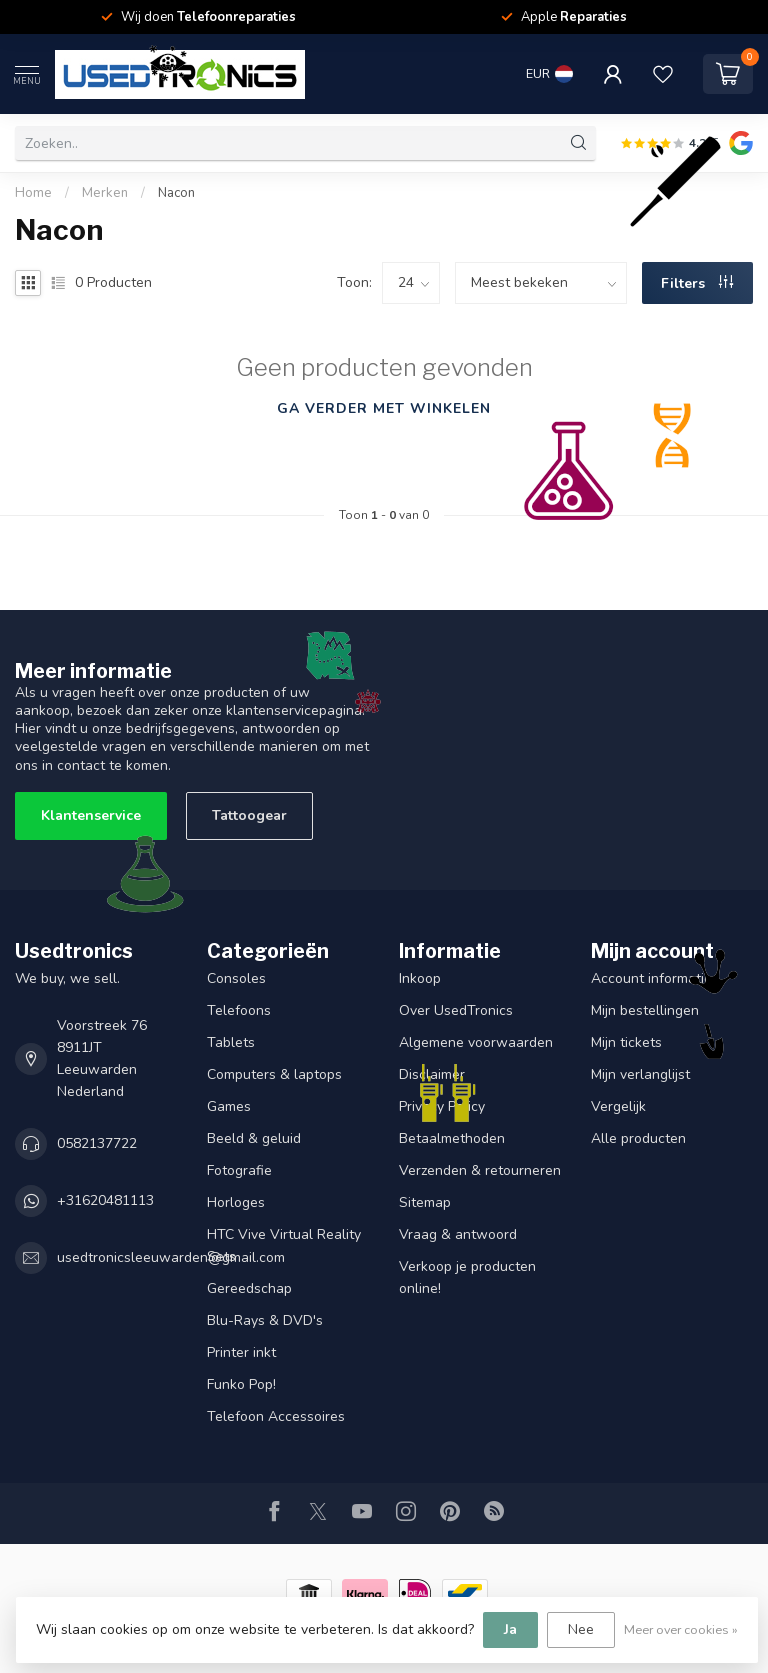  Describe the element at coordinates (368, 701) in the screenshot. I see `view aztec or mesoamerican themed content` at that location.